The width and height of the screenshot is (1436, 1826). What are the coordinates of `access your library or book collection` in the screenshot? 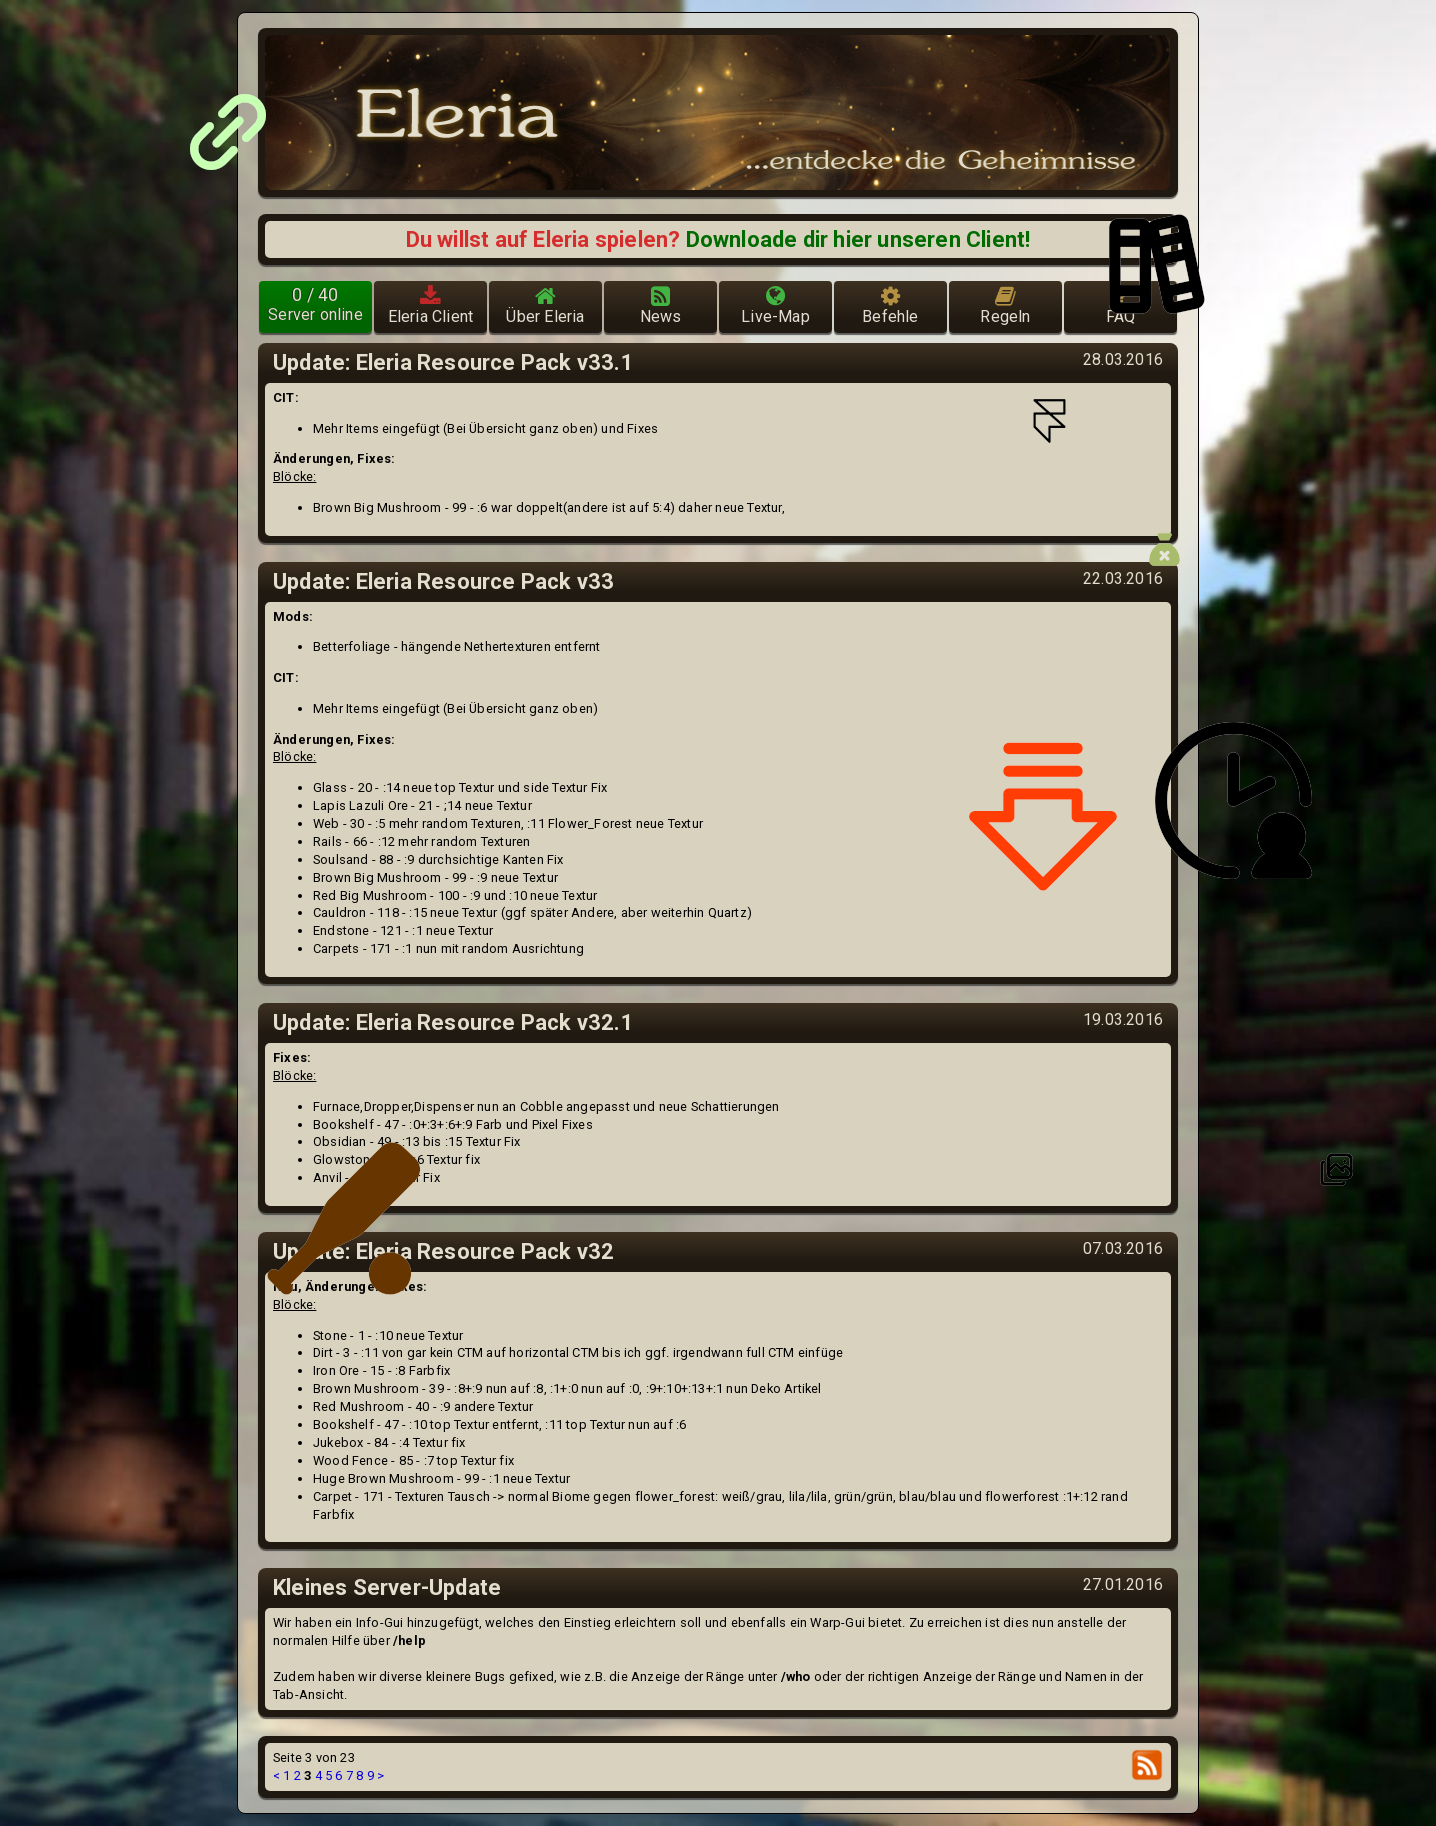 It's located at (1153, 266).